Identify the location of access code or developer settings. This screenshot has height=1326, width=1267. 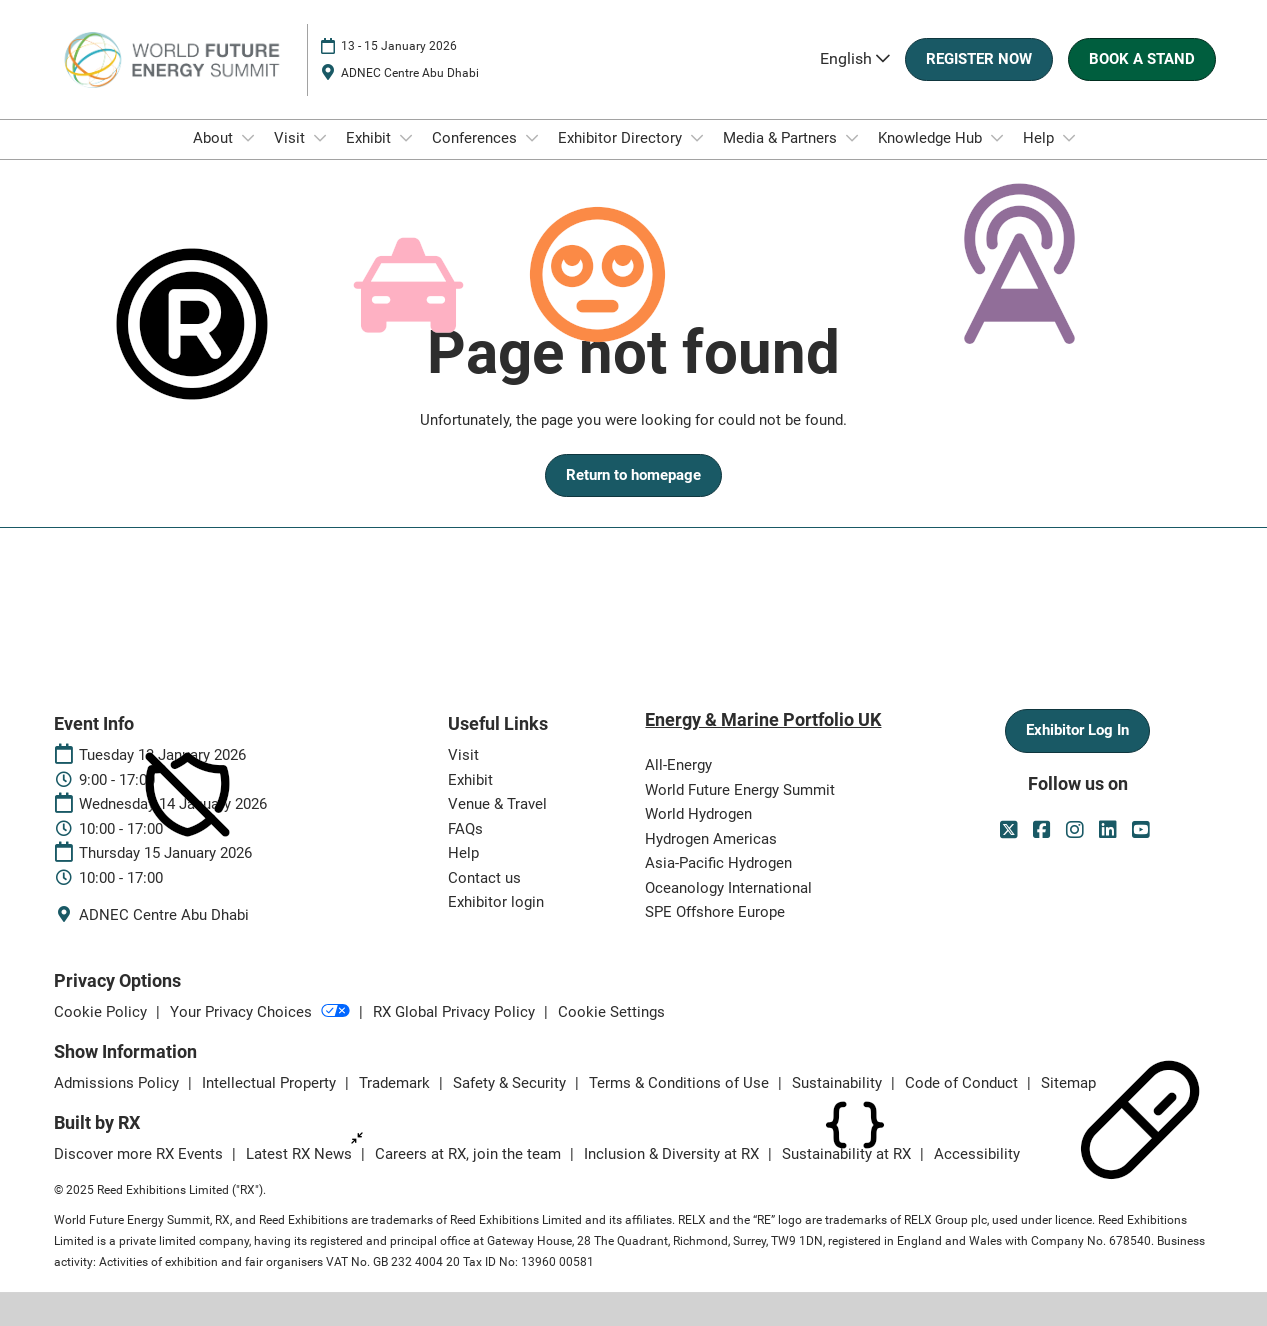
(855, 1125).